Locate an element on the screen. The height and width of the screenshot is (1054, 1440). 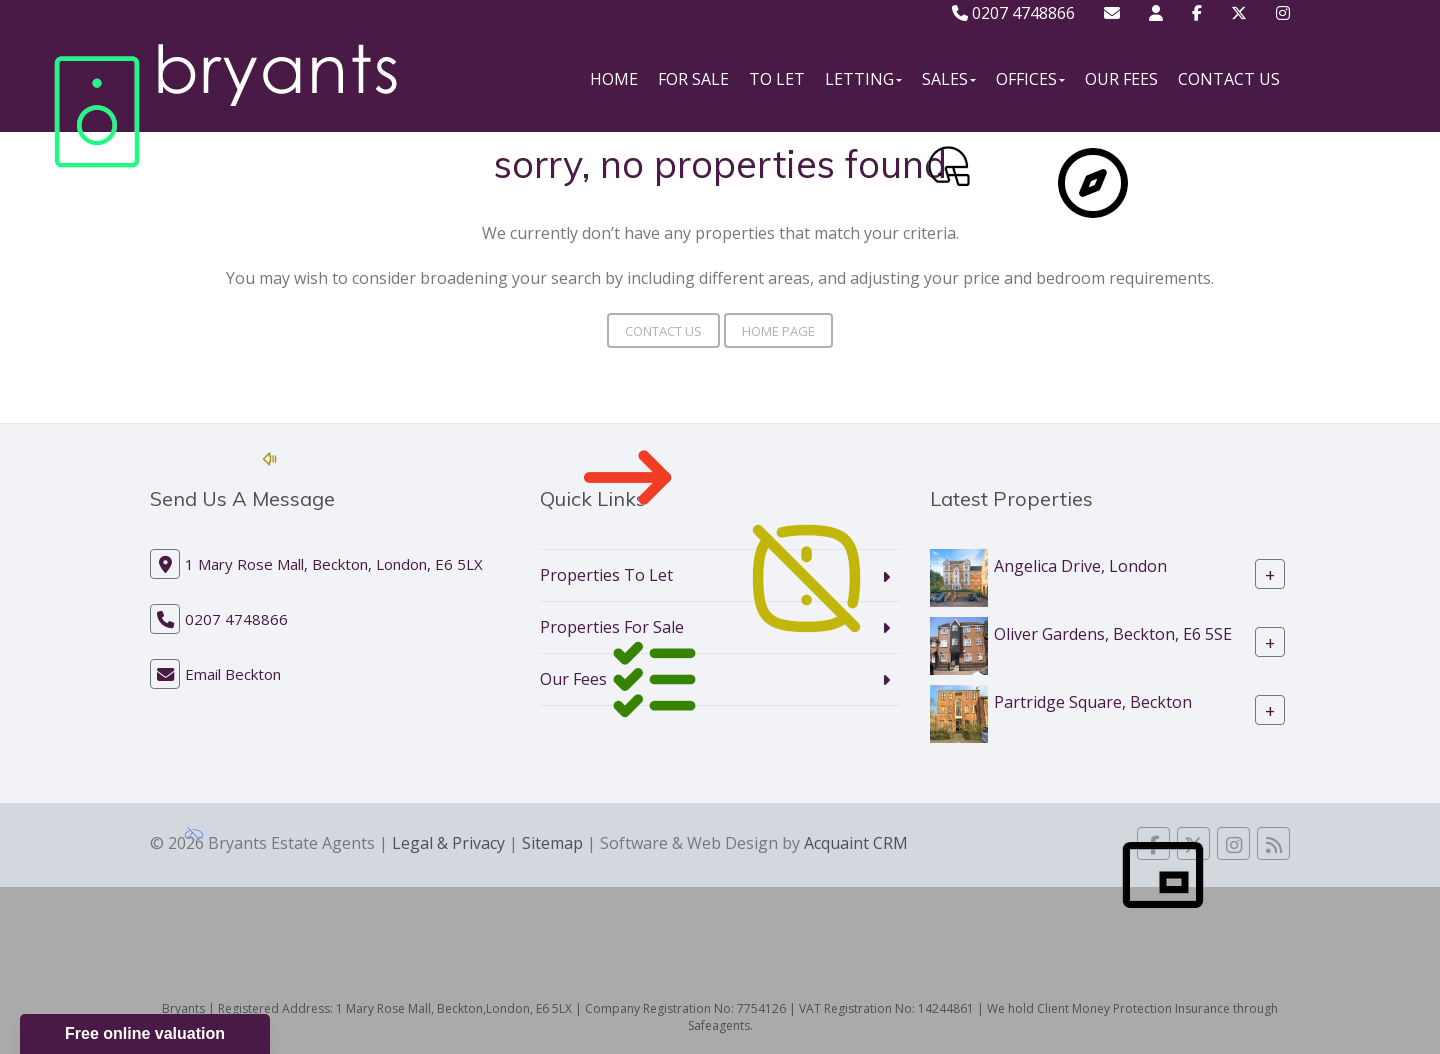
enable picture-in-picture mode is located at coordinates (1163, 875).